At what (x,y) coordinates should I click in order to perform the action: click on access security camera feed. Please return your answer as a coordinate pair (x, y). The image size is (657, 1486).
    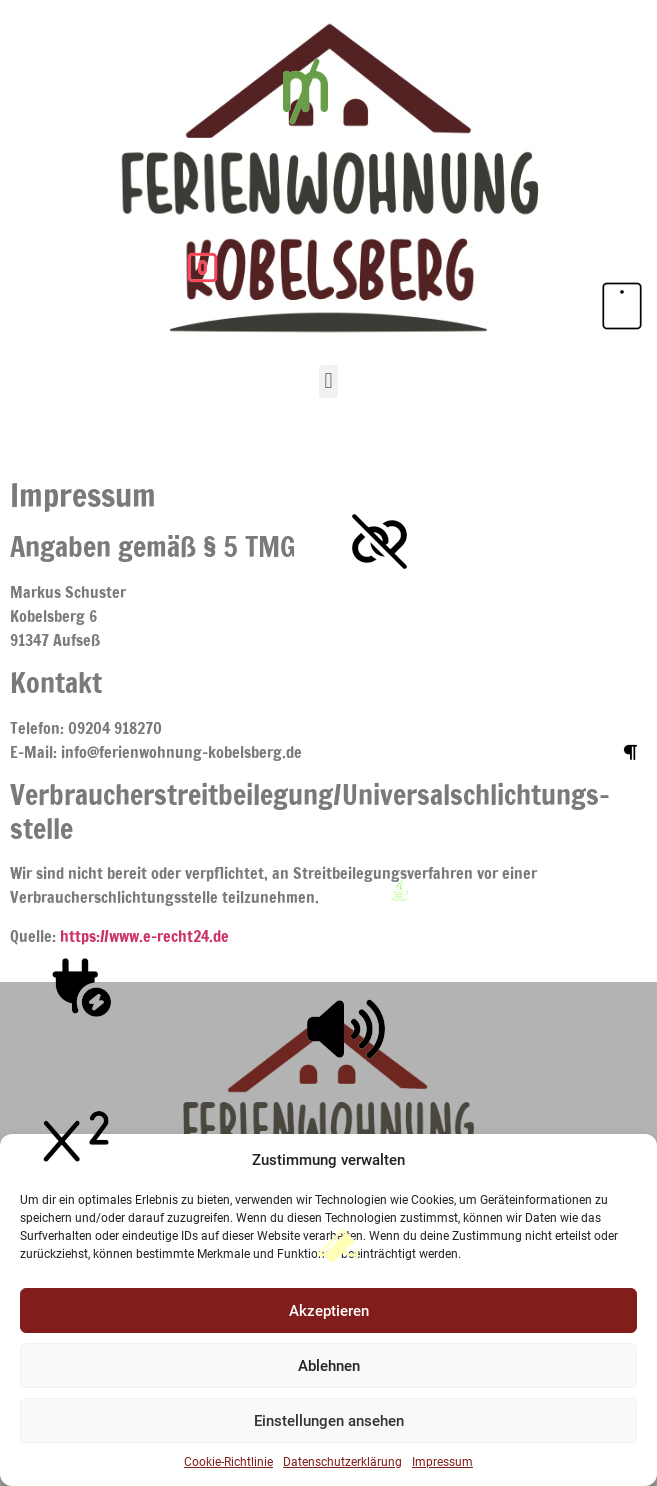
    Looking at the image, I should click on (337, 1248).